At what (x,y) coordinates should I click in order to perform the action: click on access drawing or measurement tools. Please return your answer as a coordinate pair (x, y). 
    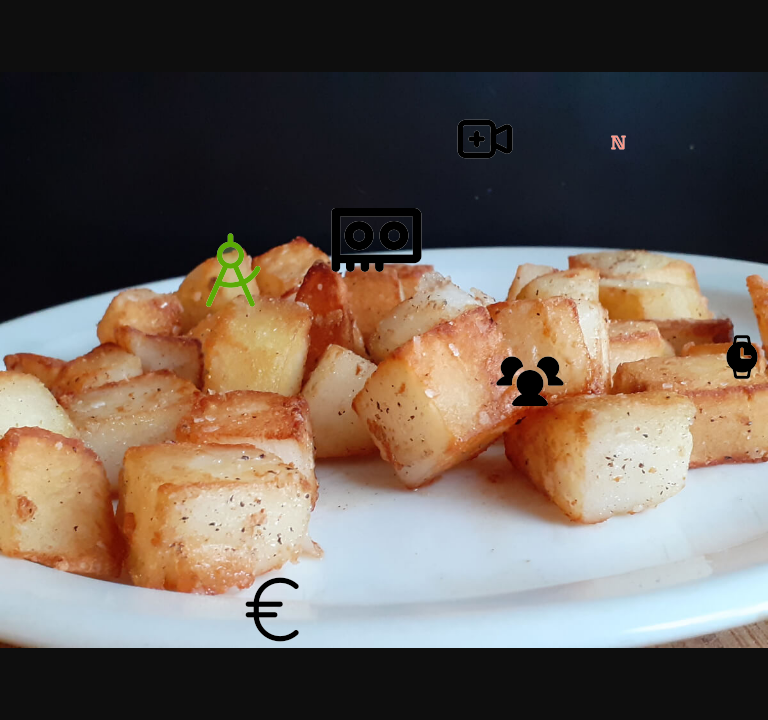
    Looking at the image, I should click on (230, 271).